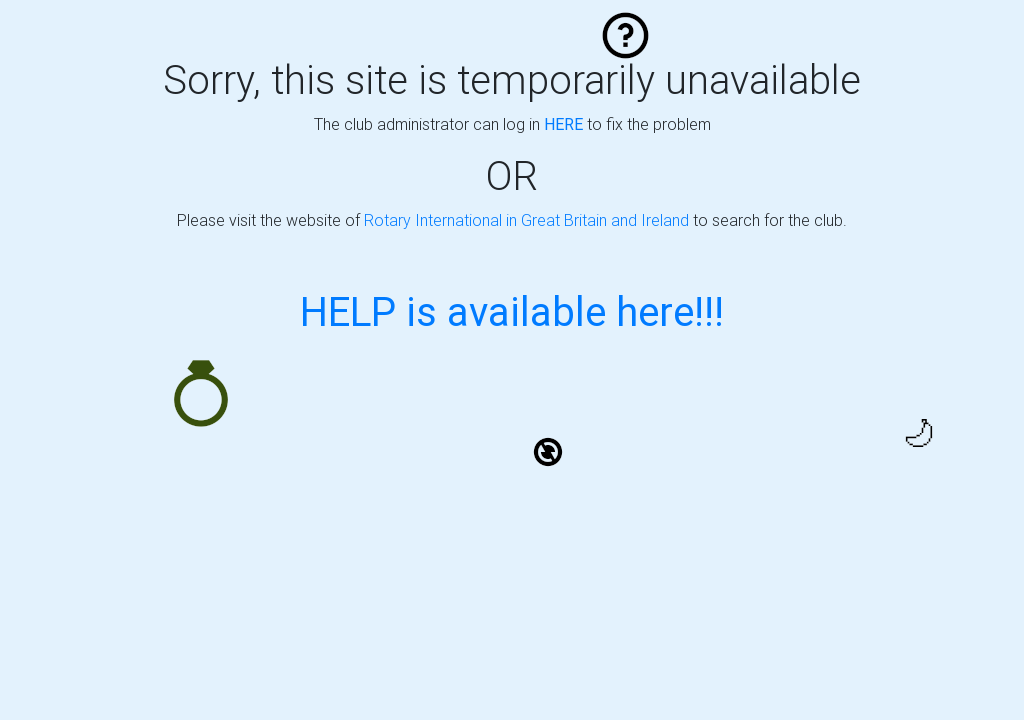  Describe the element at coordinates (625, 35) in the screenshot. I see `access help or FAQ section` at that location.